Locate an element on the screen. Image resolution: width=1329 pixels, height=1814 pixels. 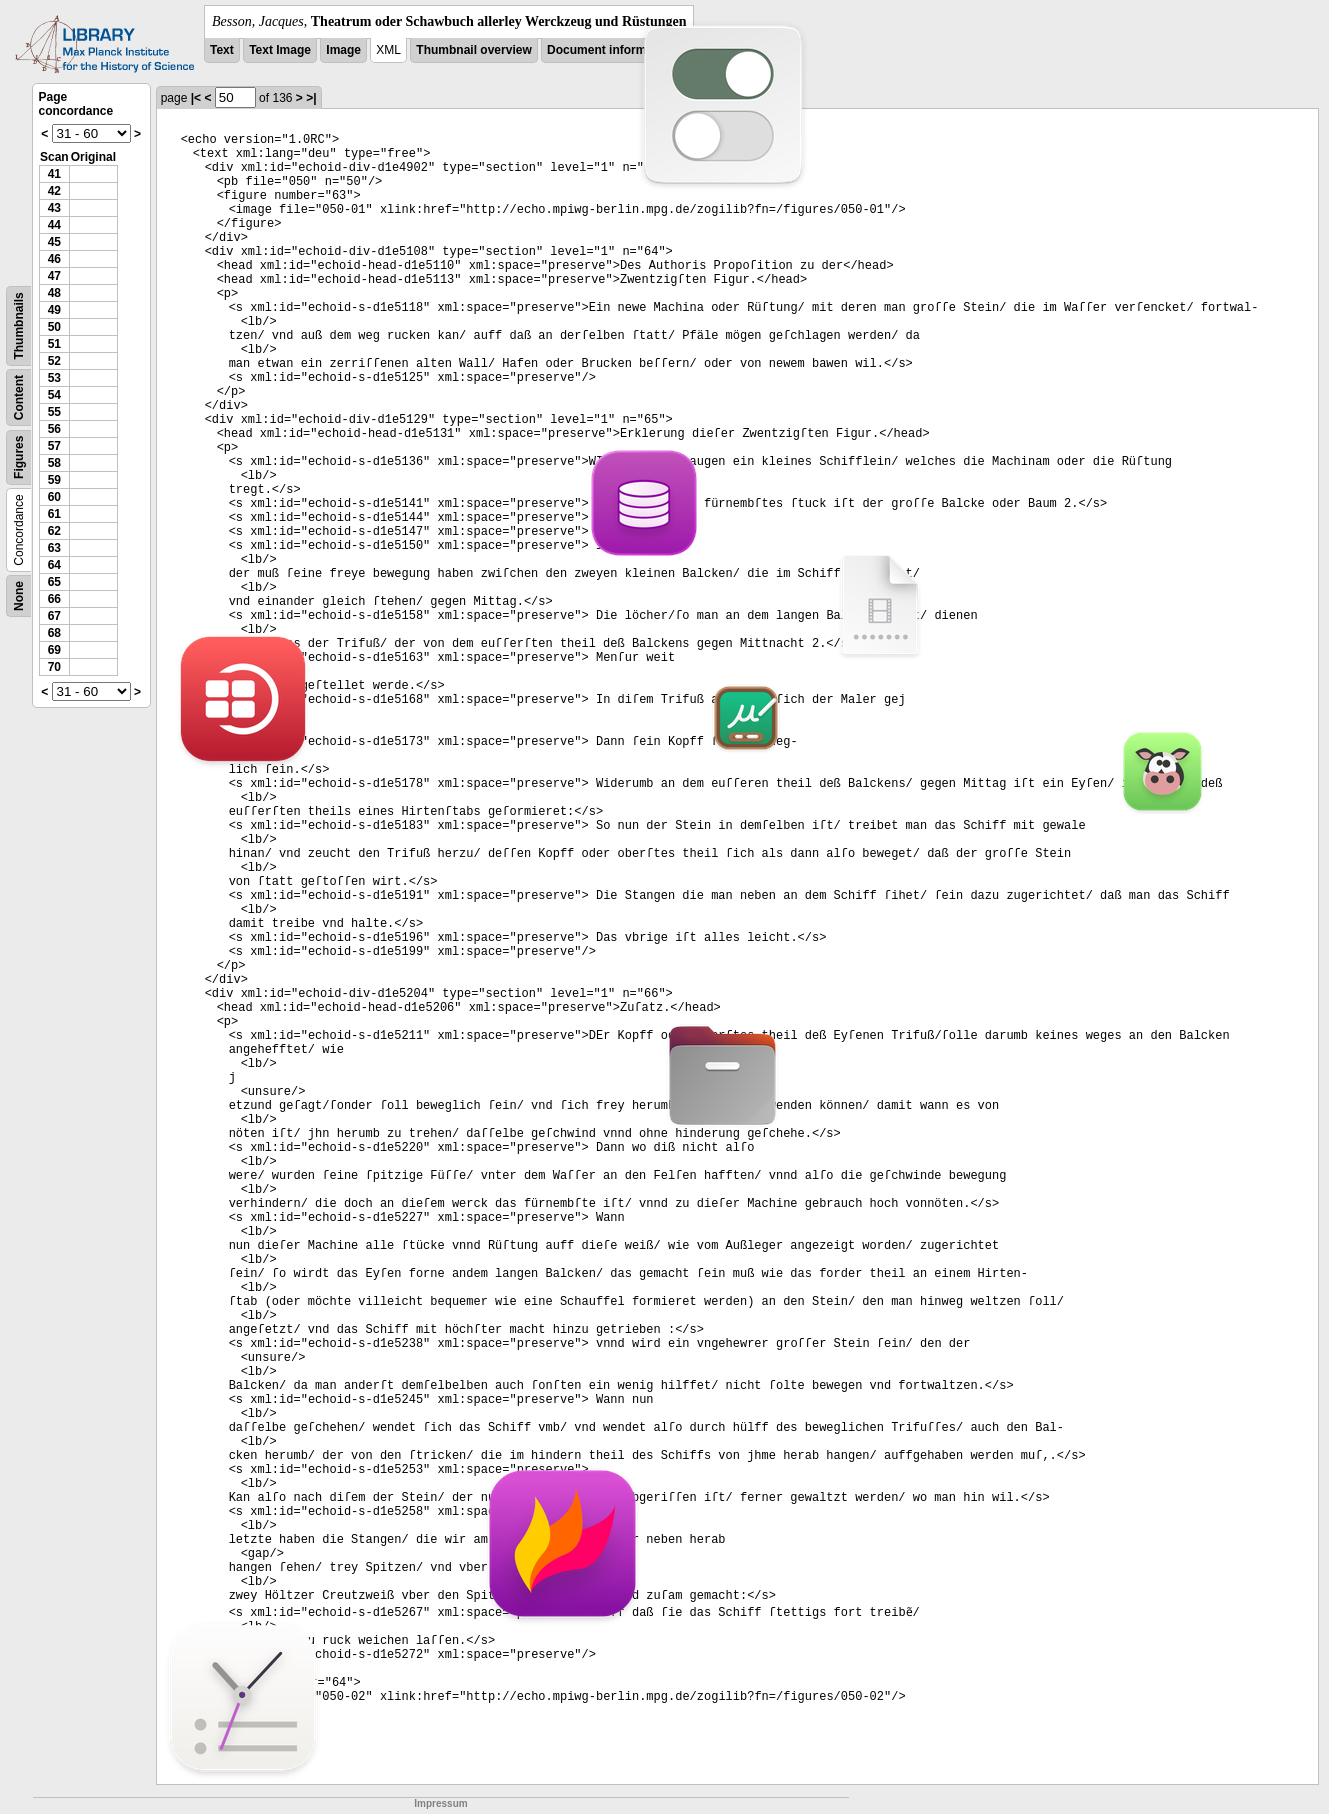
open khronos time tracking app is located at coordinates (243, 1698).